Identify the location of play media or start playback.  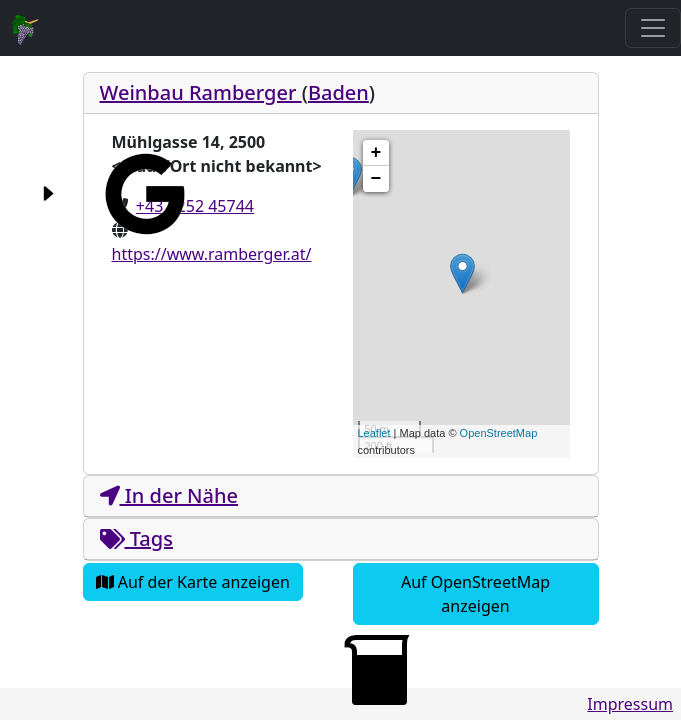
(48, 193).